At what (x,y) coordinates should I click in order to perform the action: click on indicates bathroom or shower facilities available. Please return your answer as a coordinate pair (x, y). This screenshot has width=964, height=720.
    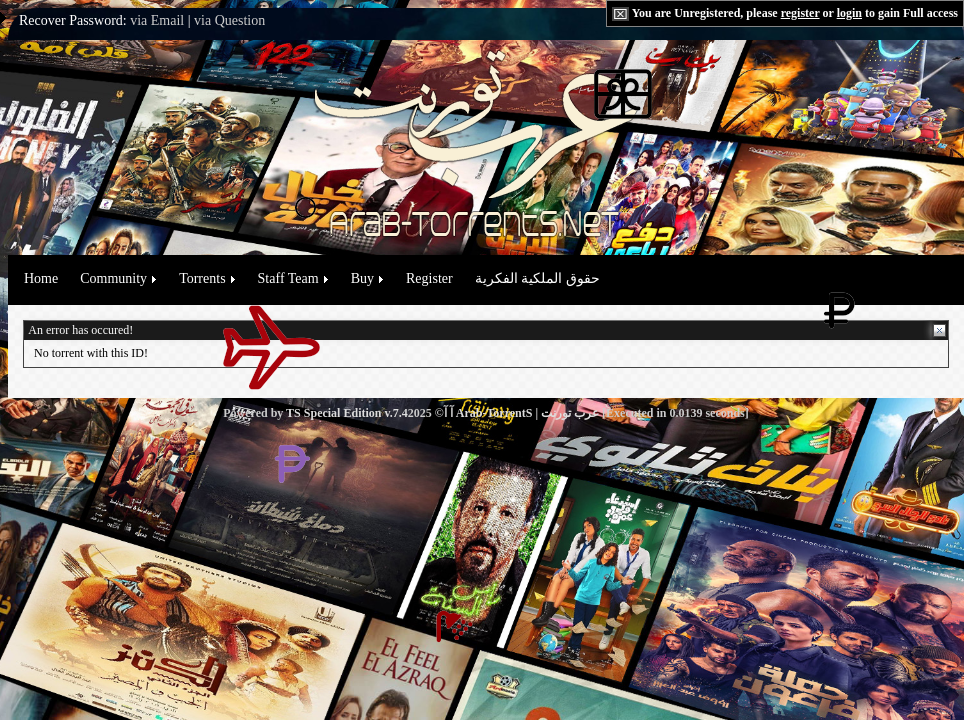
    Looking at the image, I should click on (454, 626).